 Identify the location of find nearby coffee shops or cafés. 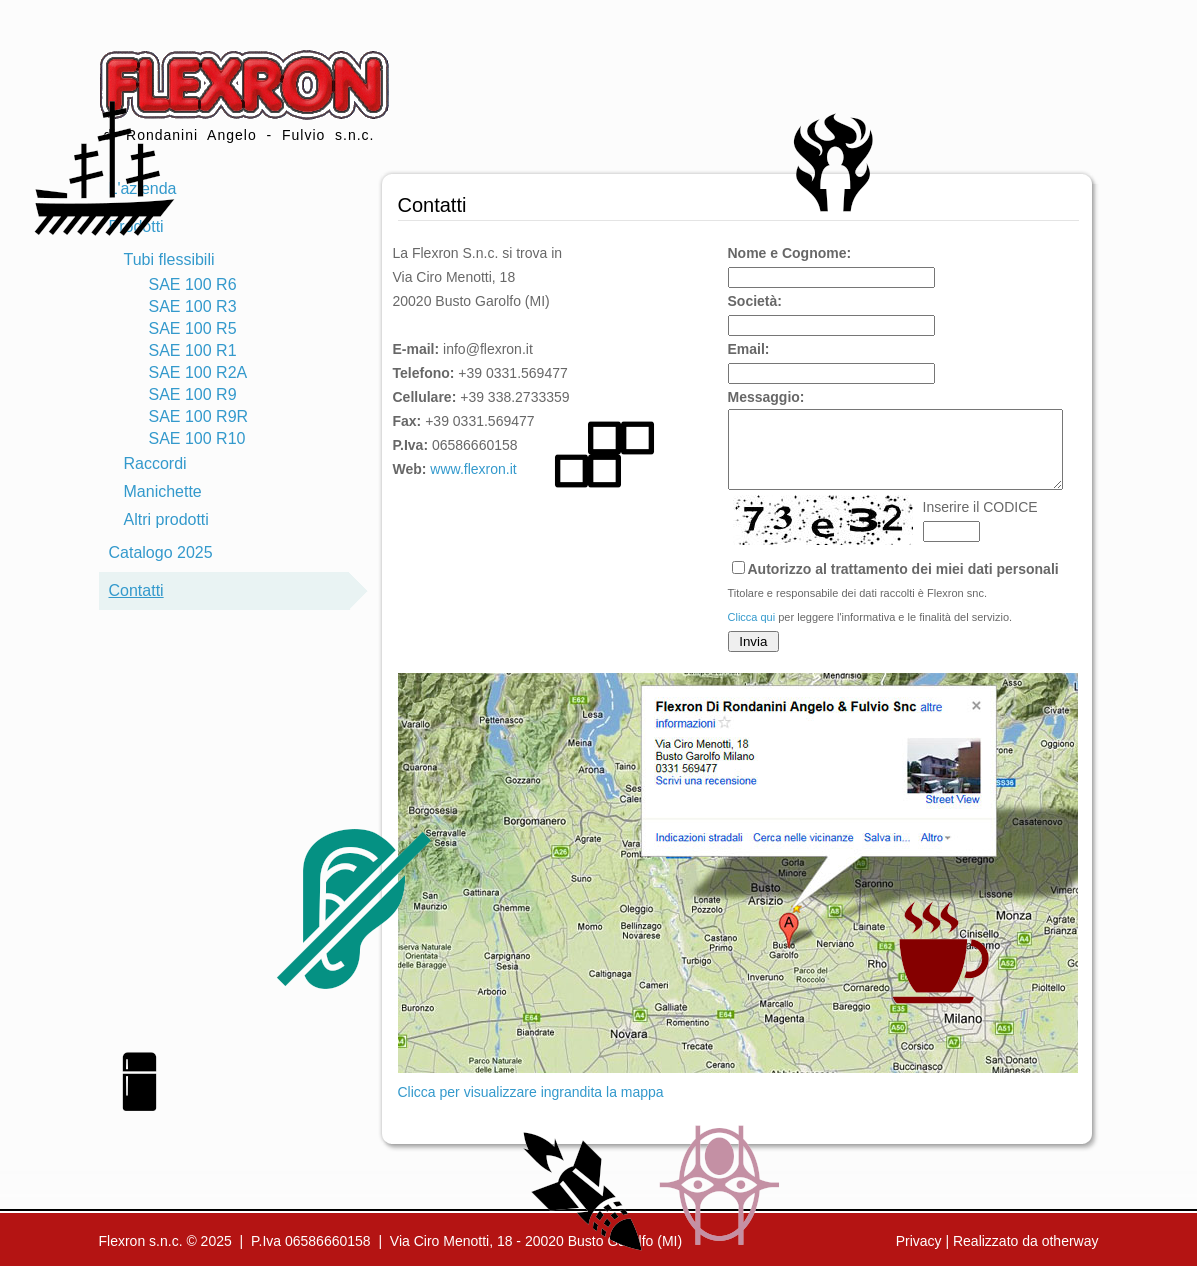
(940, 951).